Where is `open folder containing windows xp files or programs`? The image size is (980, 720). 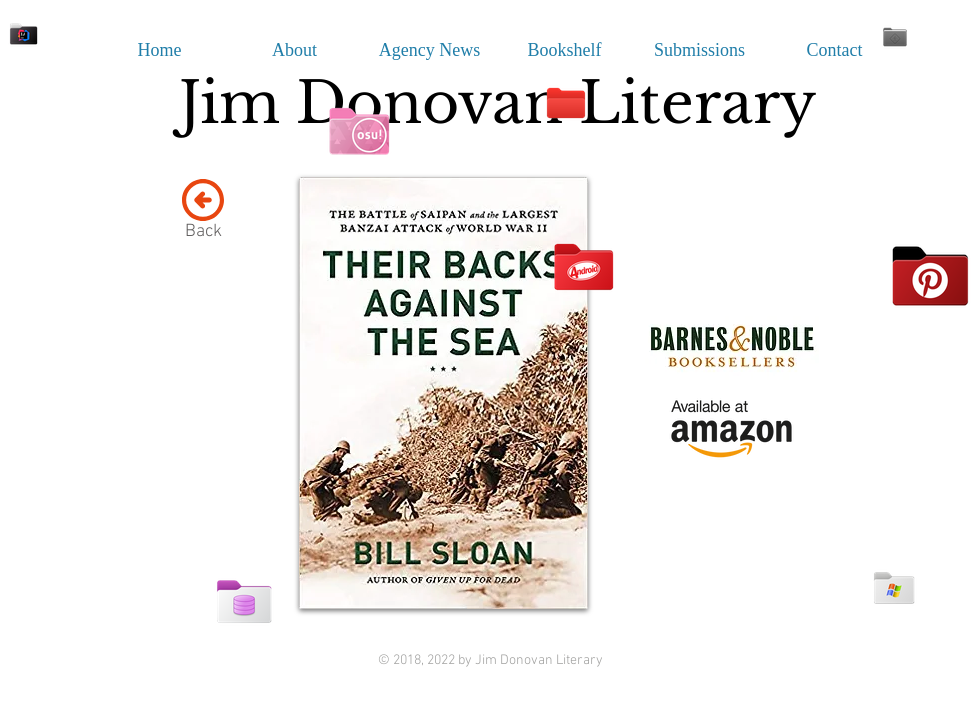 open folder containing windows xp files or programs is located at coordinates (894, 589).